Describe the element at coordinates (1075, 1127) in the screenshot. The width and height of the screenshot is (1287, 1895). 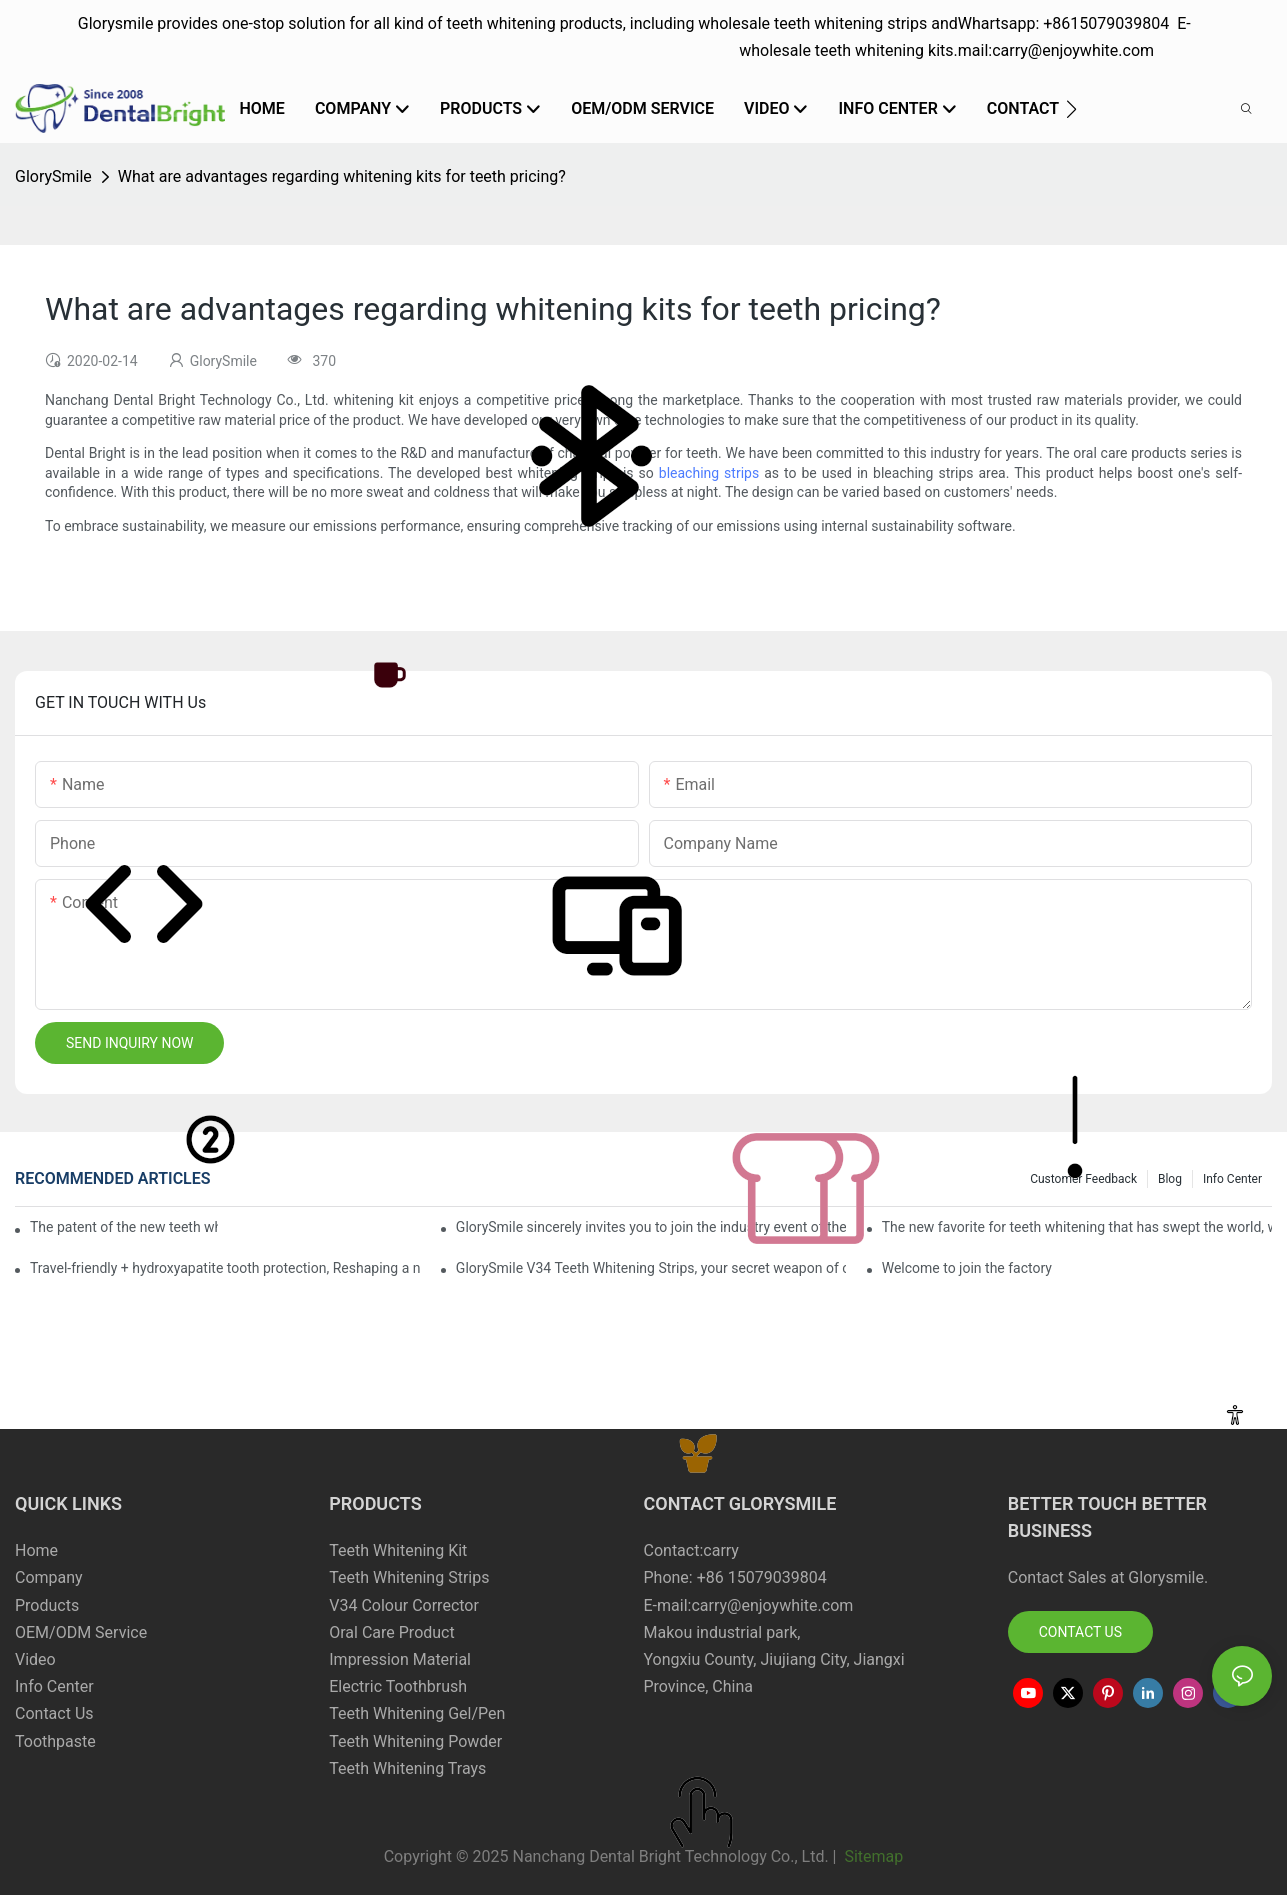
I see `indicates a warning or alert requiring attention` at that location.